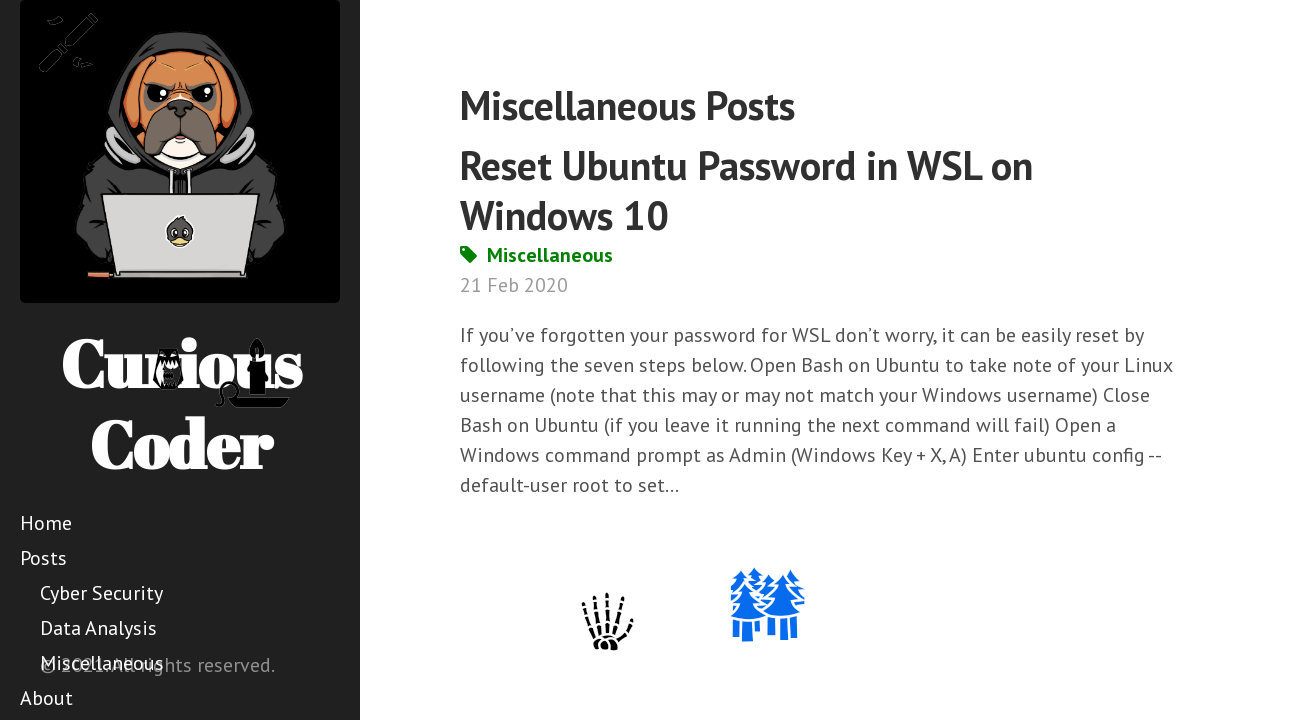 The width and height of the screenshot is (1292, 720). What do you see at coordinates (607, 621) in the screenshot?
I see `skeleton or undead enemy type indicator` at bounding box center [607, 621].